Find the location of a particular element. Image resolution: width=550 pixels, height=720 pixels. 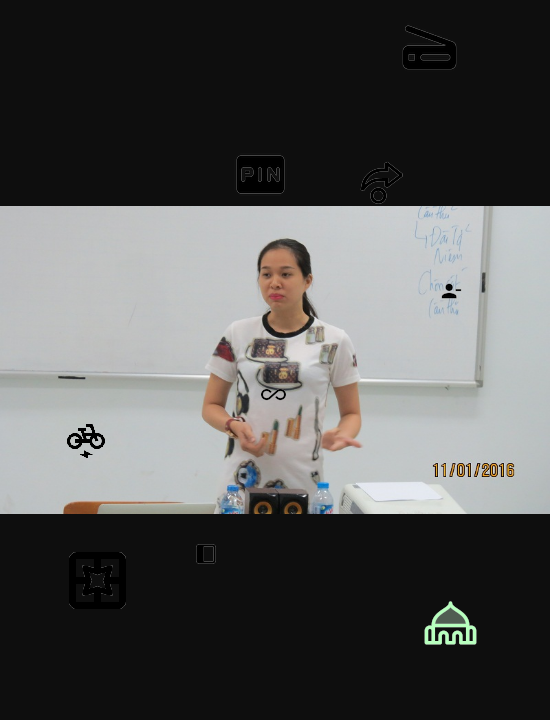

indicates all-inclusive or unlimited features is located at coordinates (273, 394).